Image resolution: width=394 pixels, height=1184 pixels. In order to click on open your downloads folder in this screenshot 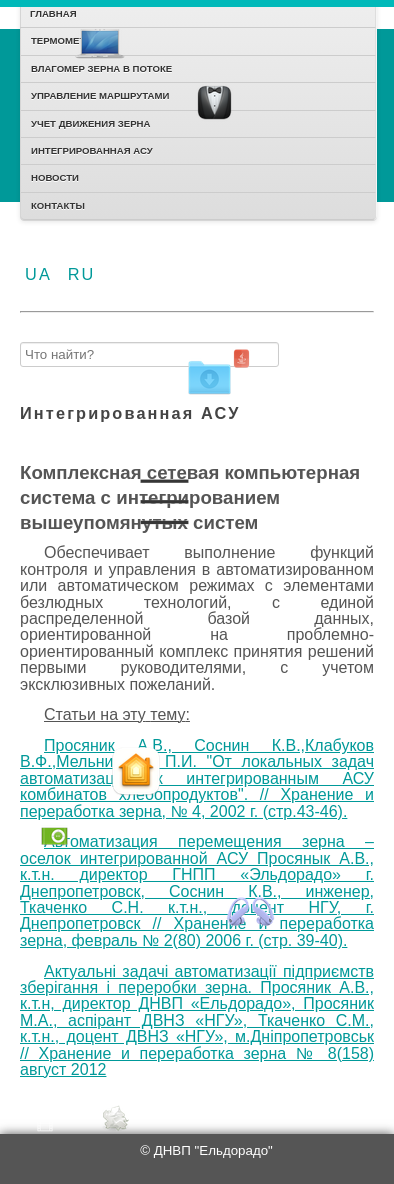, I will do `click(209, 377)`.